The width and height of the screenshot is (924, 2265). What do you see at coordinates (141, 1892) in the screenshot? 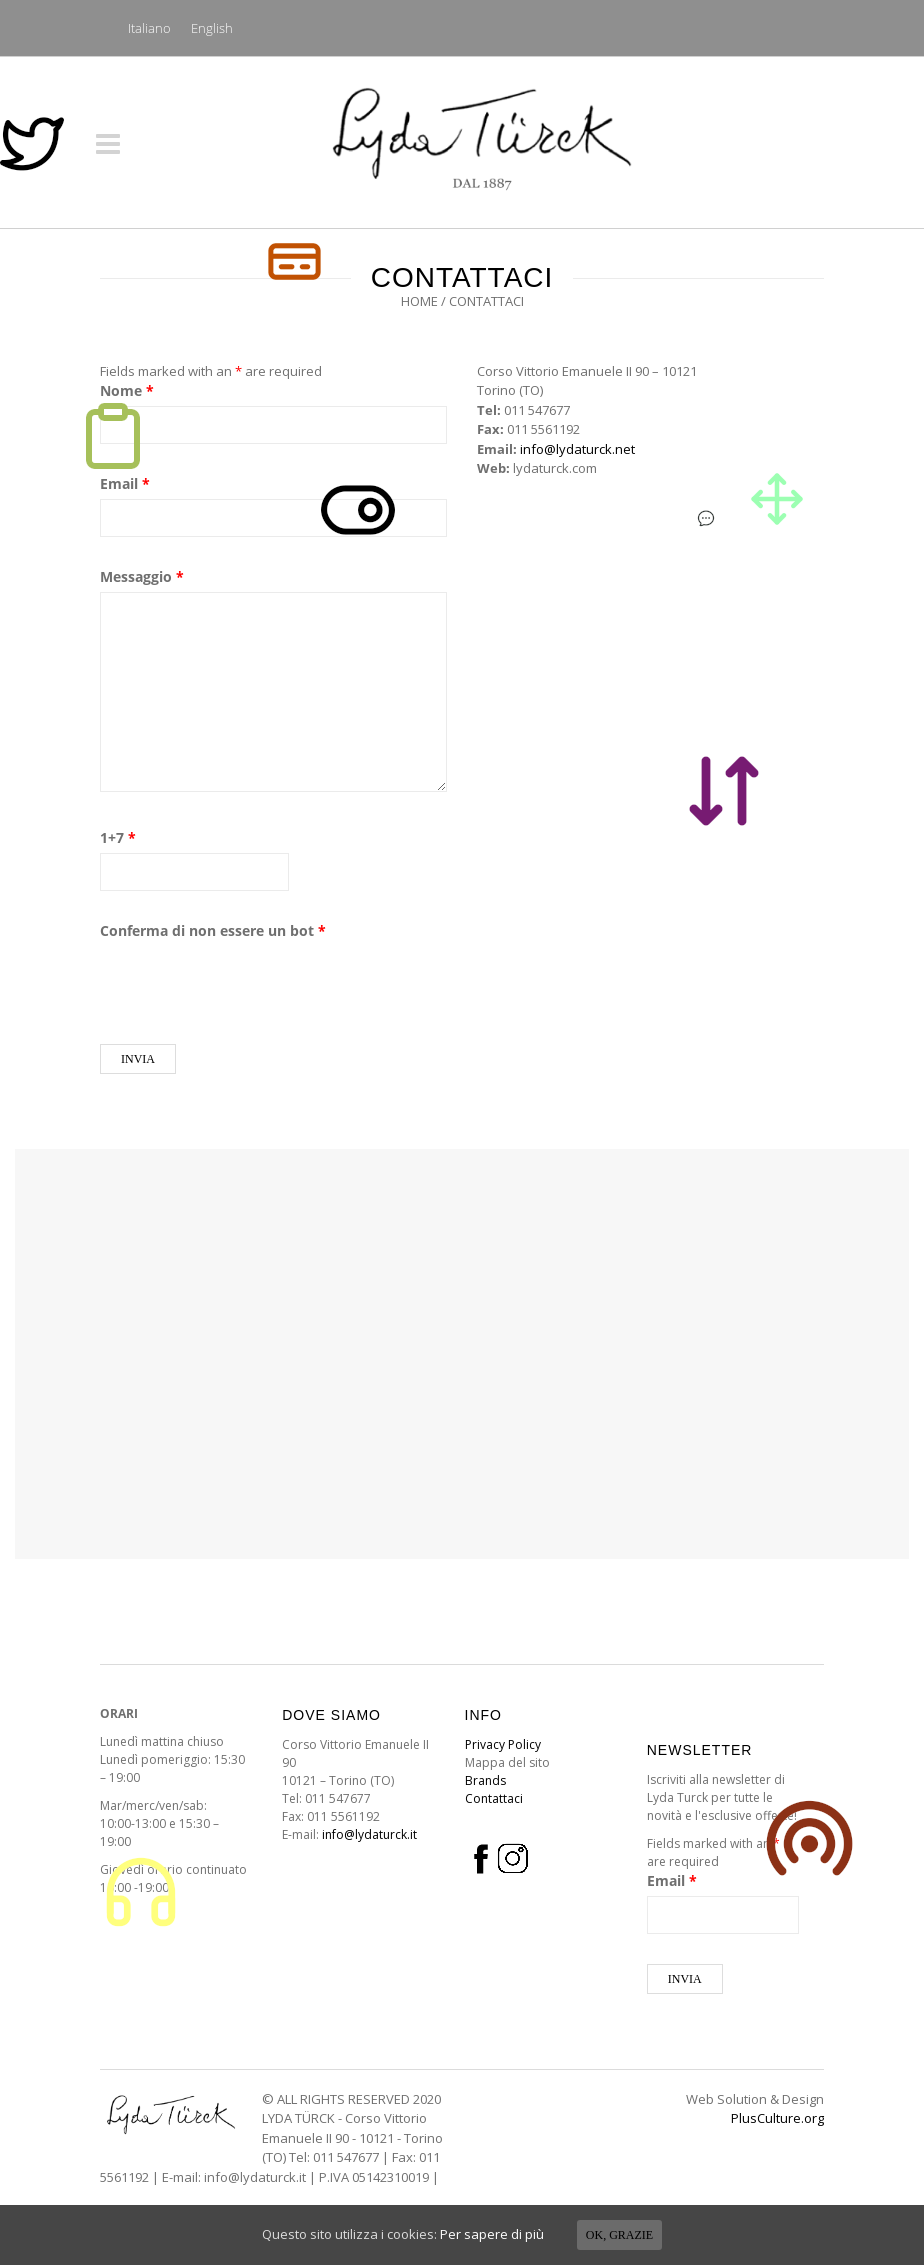
I see `access audio or music player` at bounding box center [141, 1892].